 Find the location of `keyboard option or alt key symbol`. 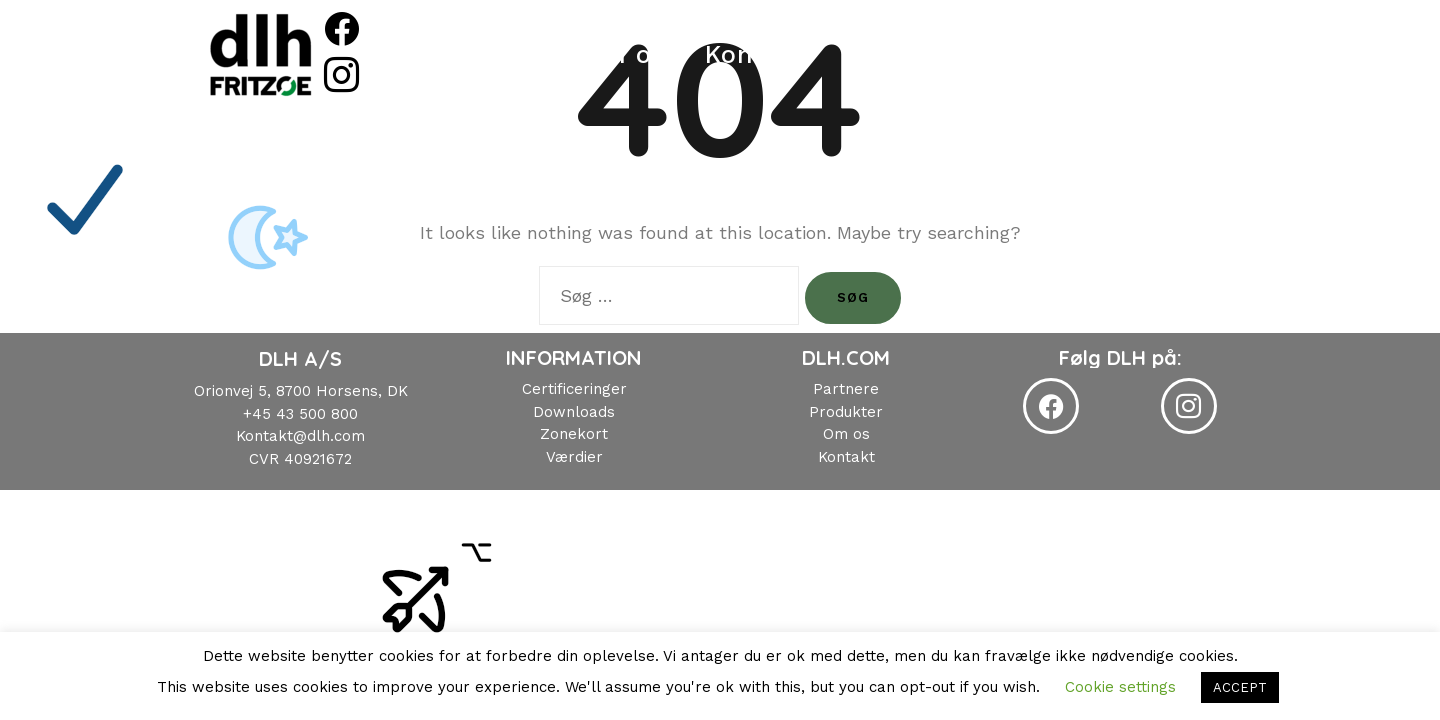

keyboard option or alt key symbol is located at coordinates (476, 551).